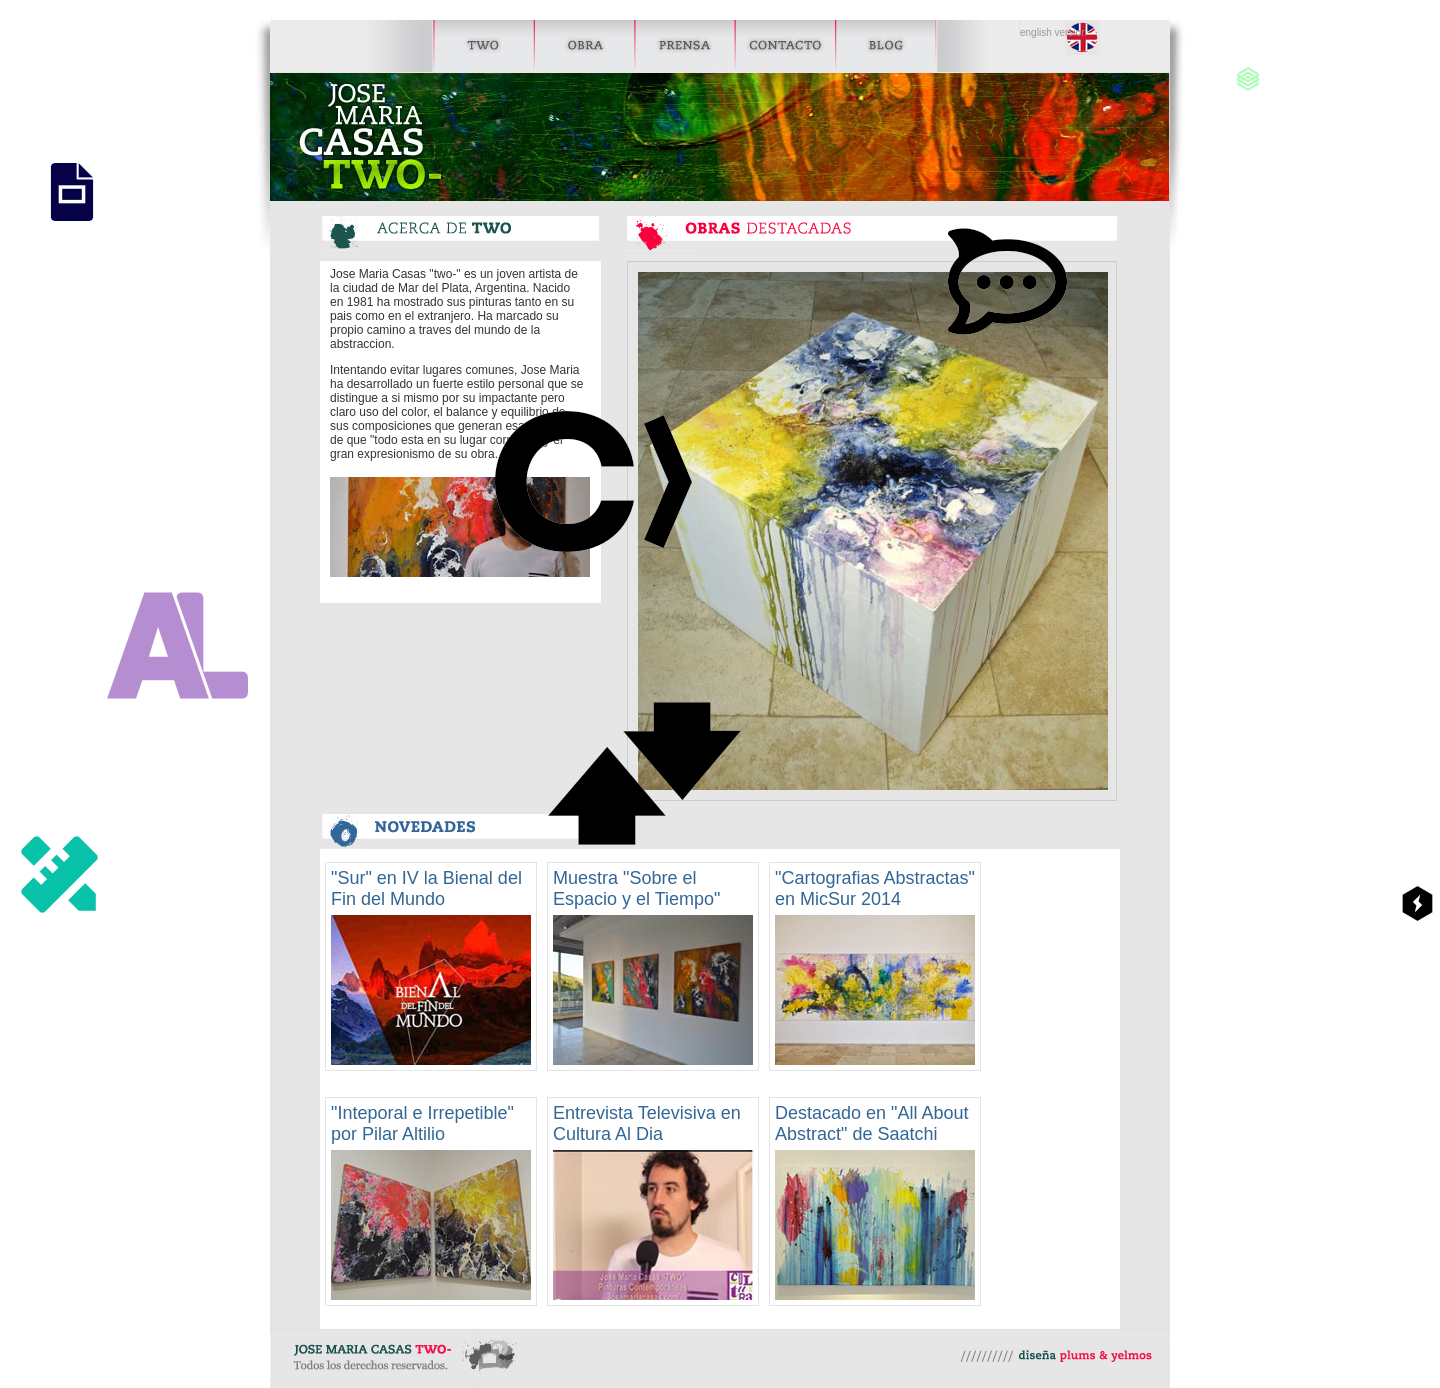  What do you see at coordinates (59, 874) in the screenshot?
I see `access design tools` at bounding box center [59, 874].